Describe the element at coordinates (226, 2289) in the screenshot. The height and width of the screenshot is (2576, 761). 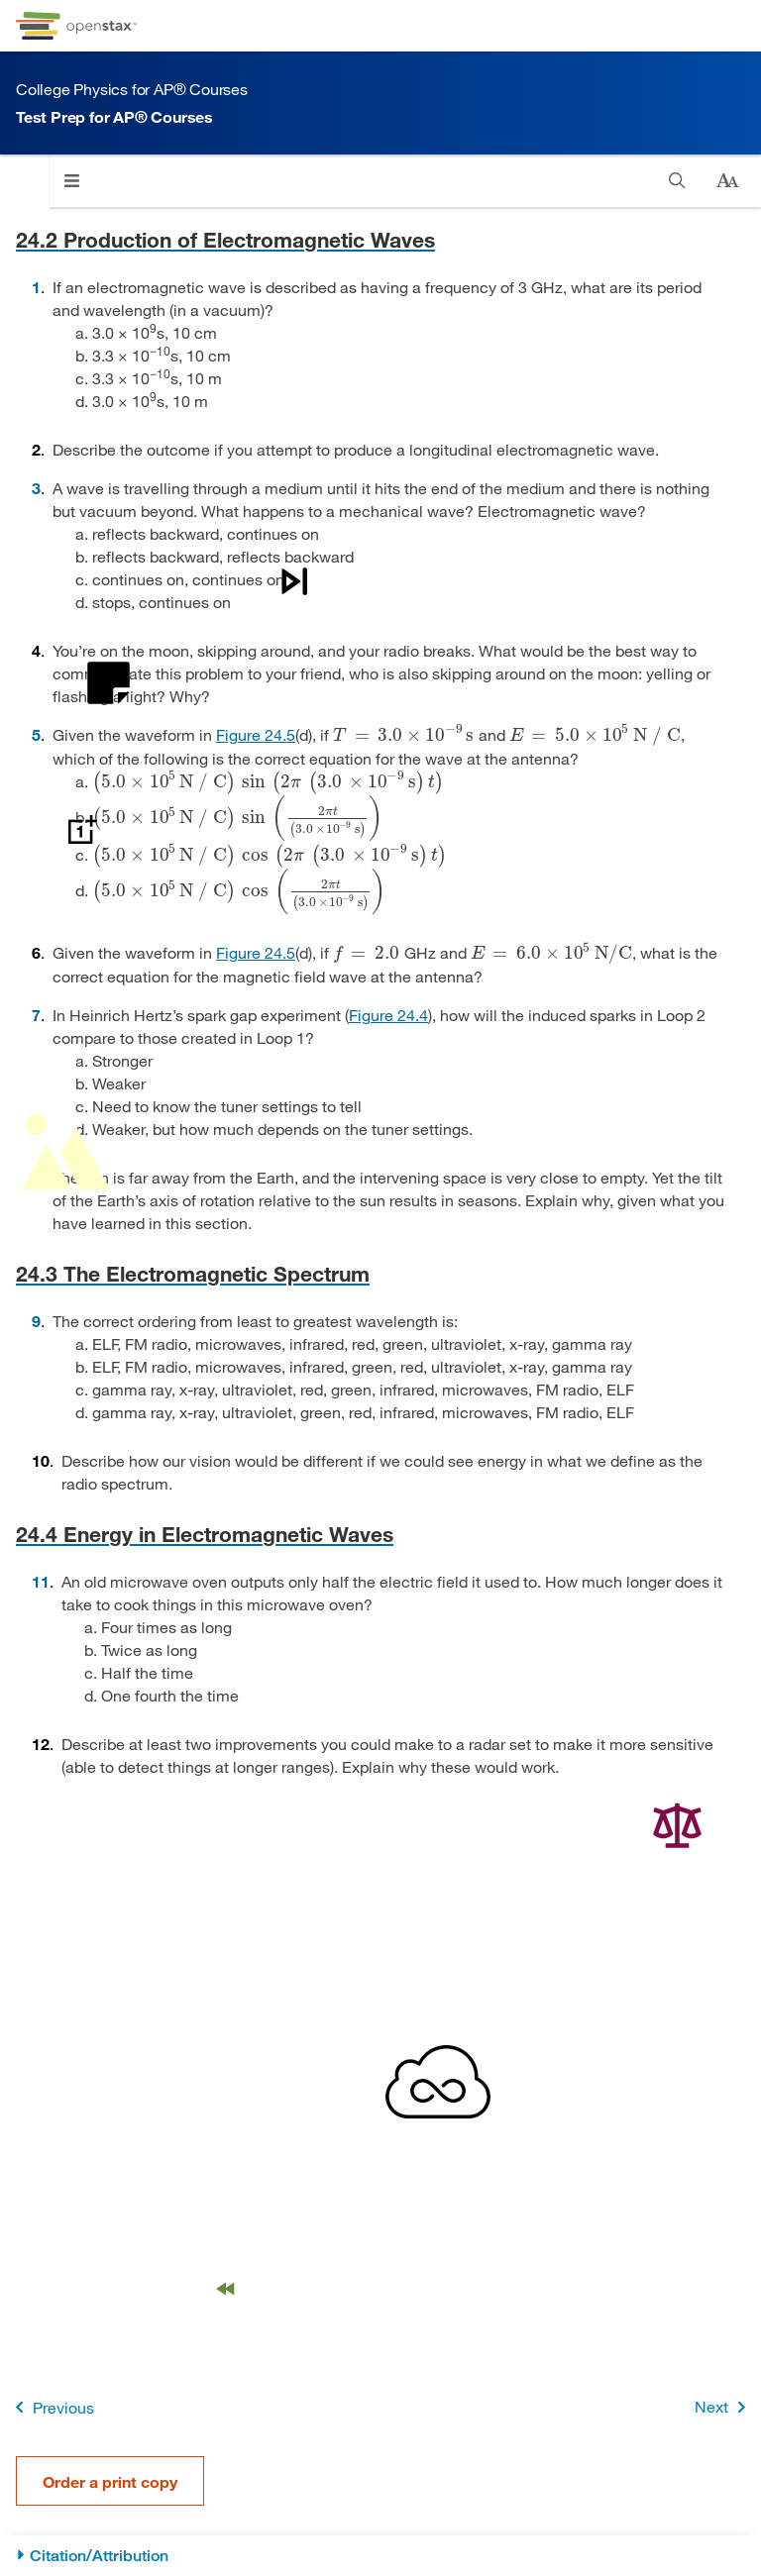
I see `rewind or skip backward in media playback` at that location.